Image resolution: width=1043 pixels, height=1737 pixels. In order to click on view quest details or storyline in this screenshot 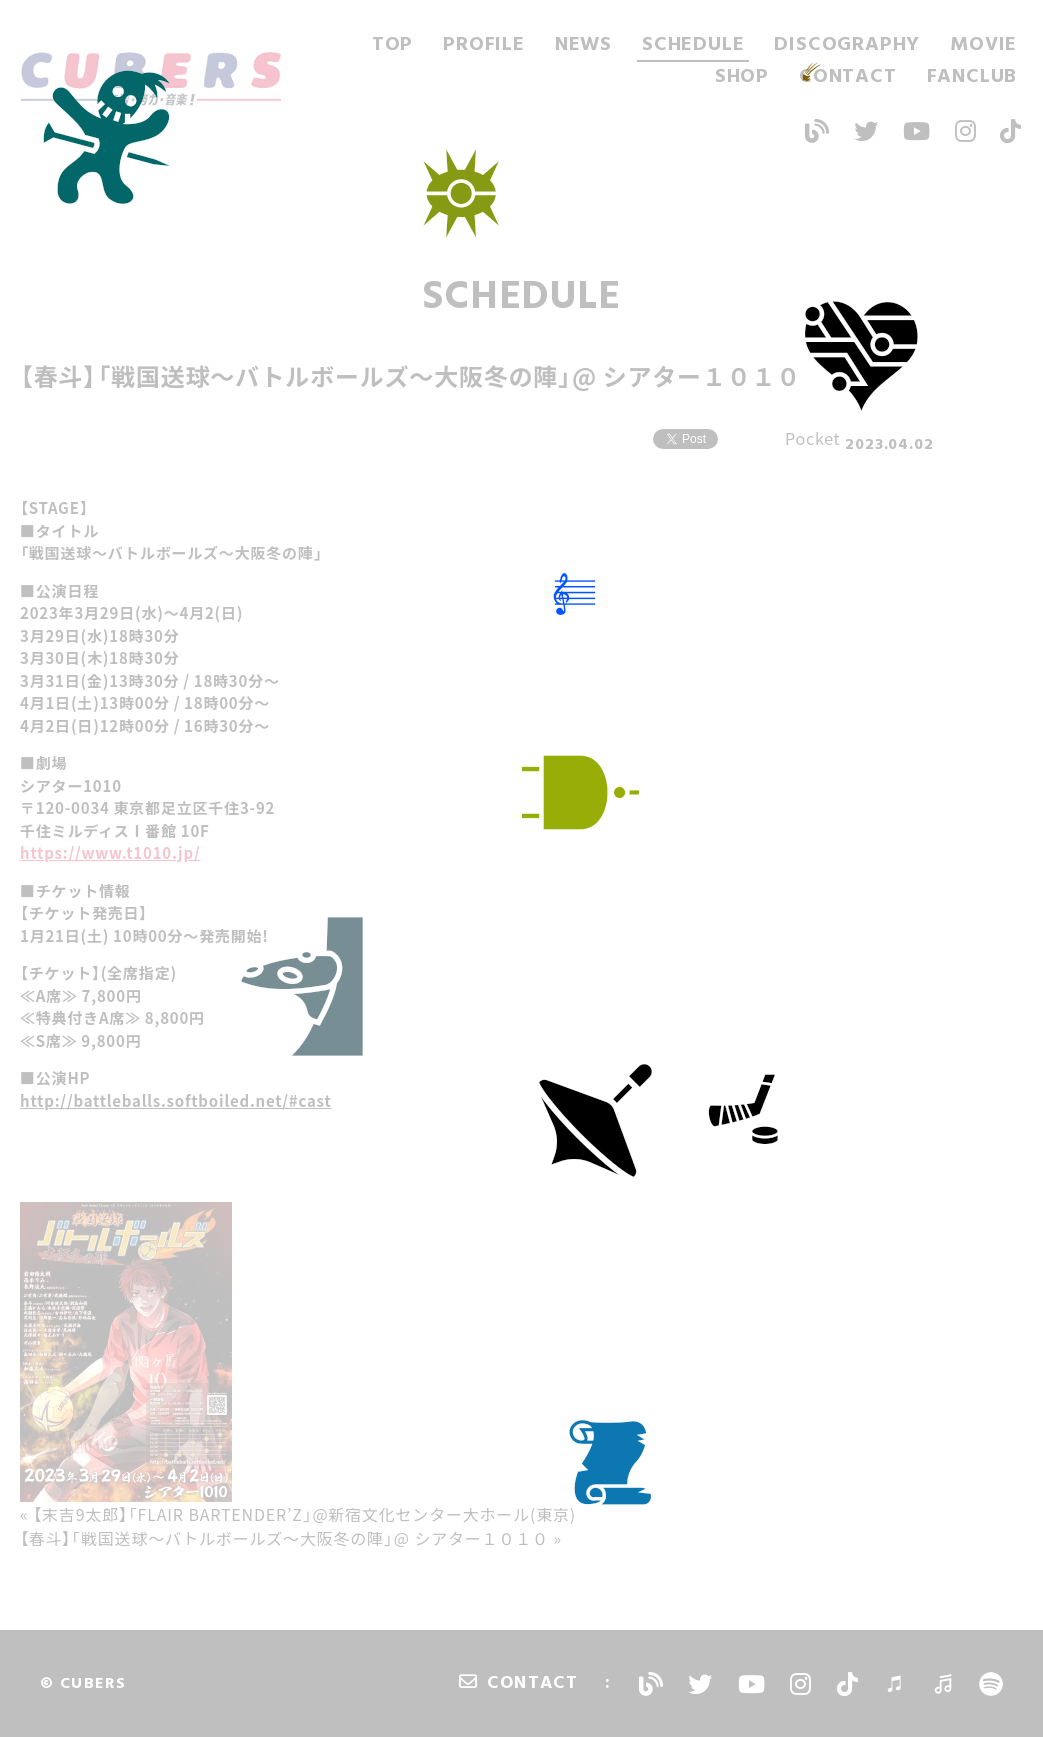, I will do `click(609, 1462)`.